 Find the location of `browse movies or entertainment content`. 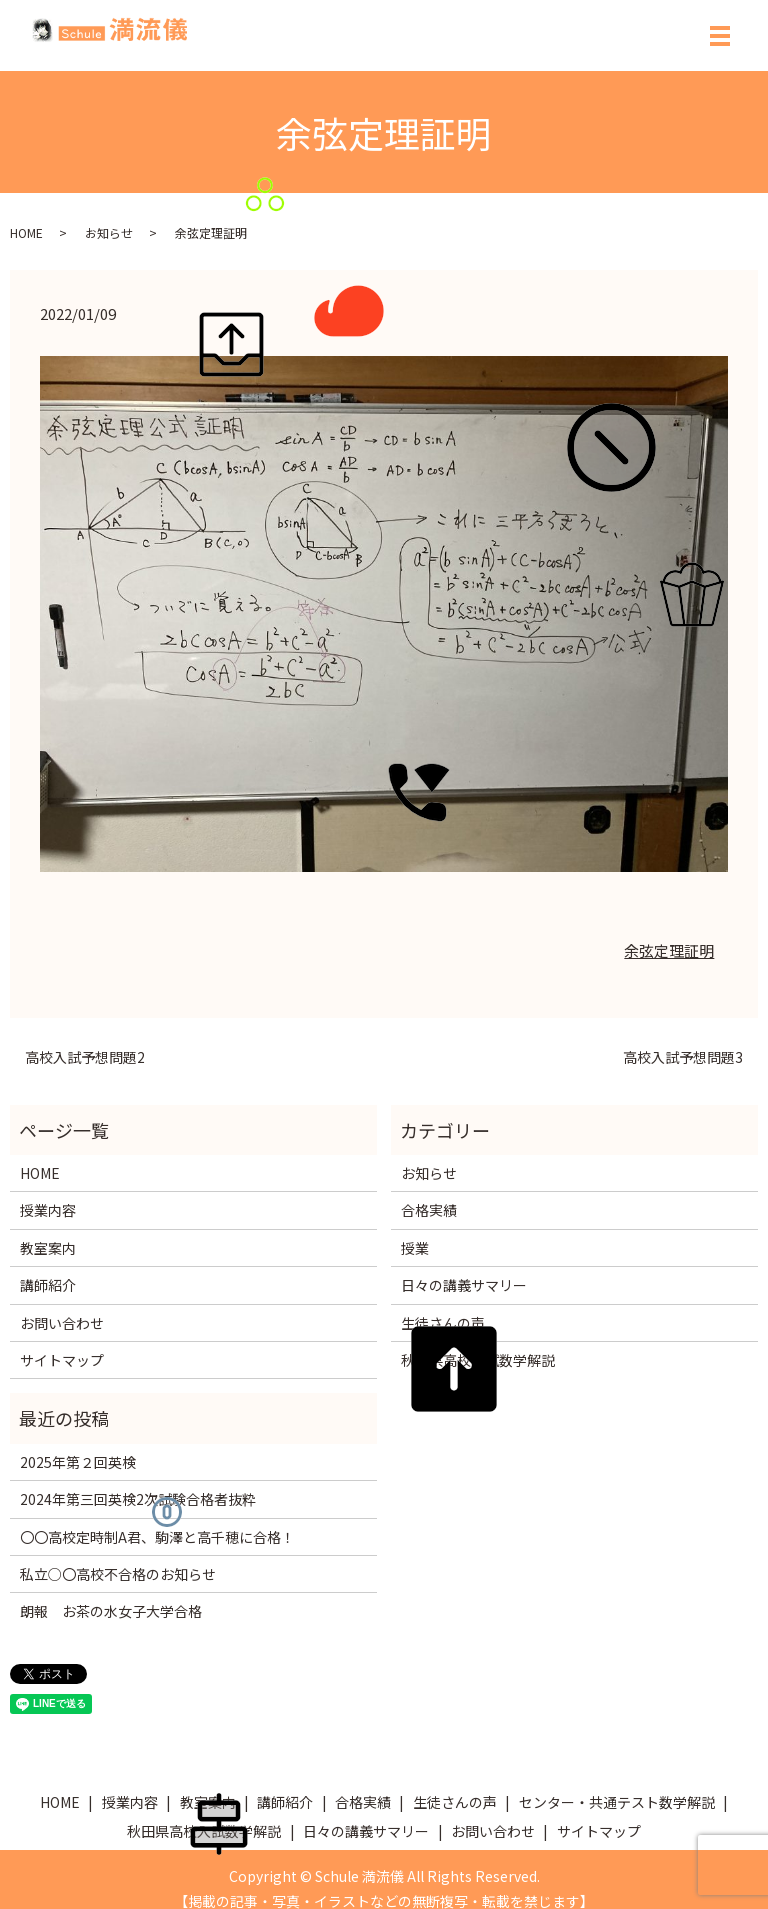

browse movies or entertainment content is located at coordinates (692, 597).